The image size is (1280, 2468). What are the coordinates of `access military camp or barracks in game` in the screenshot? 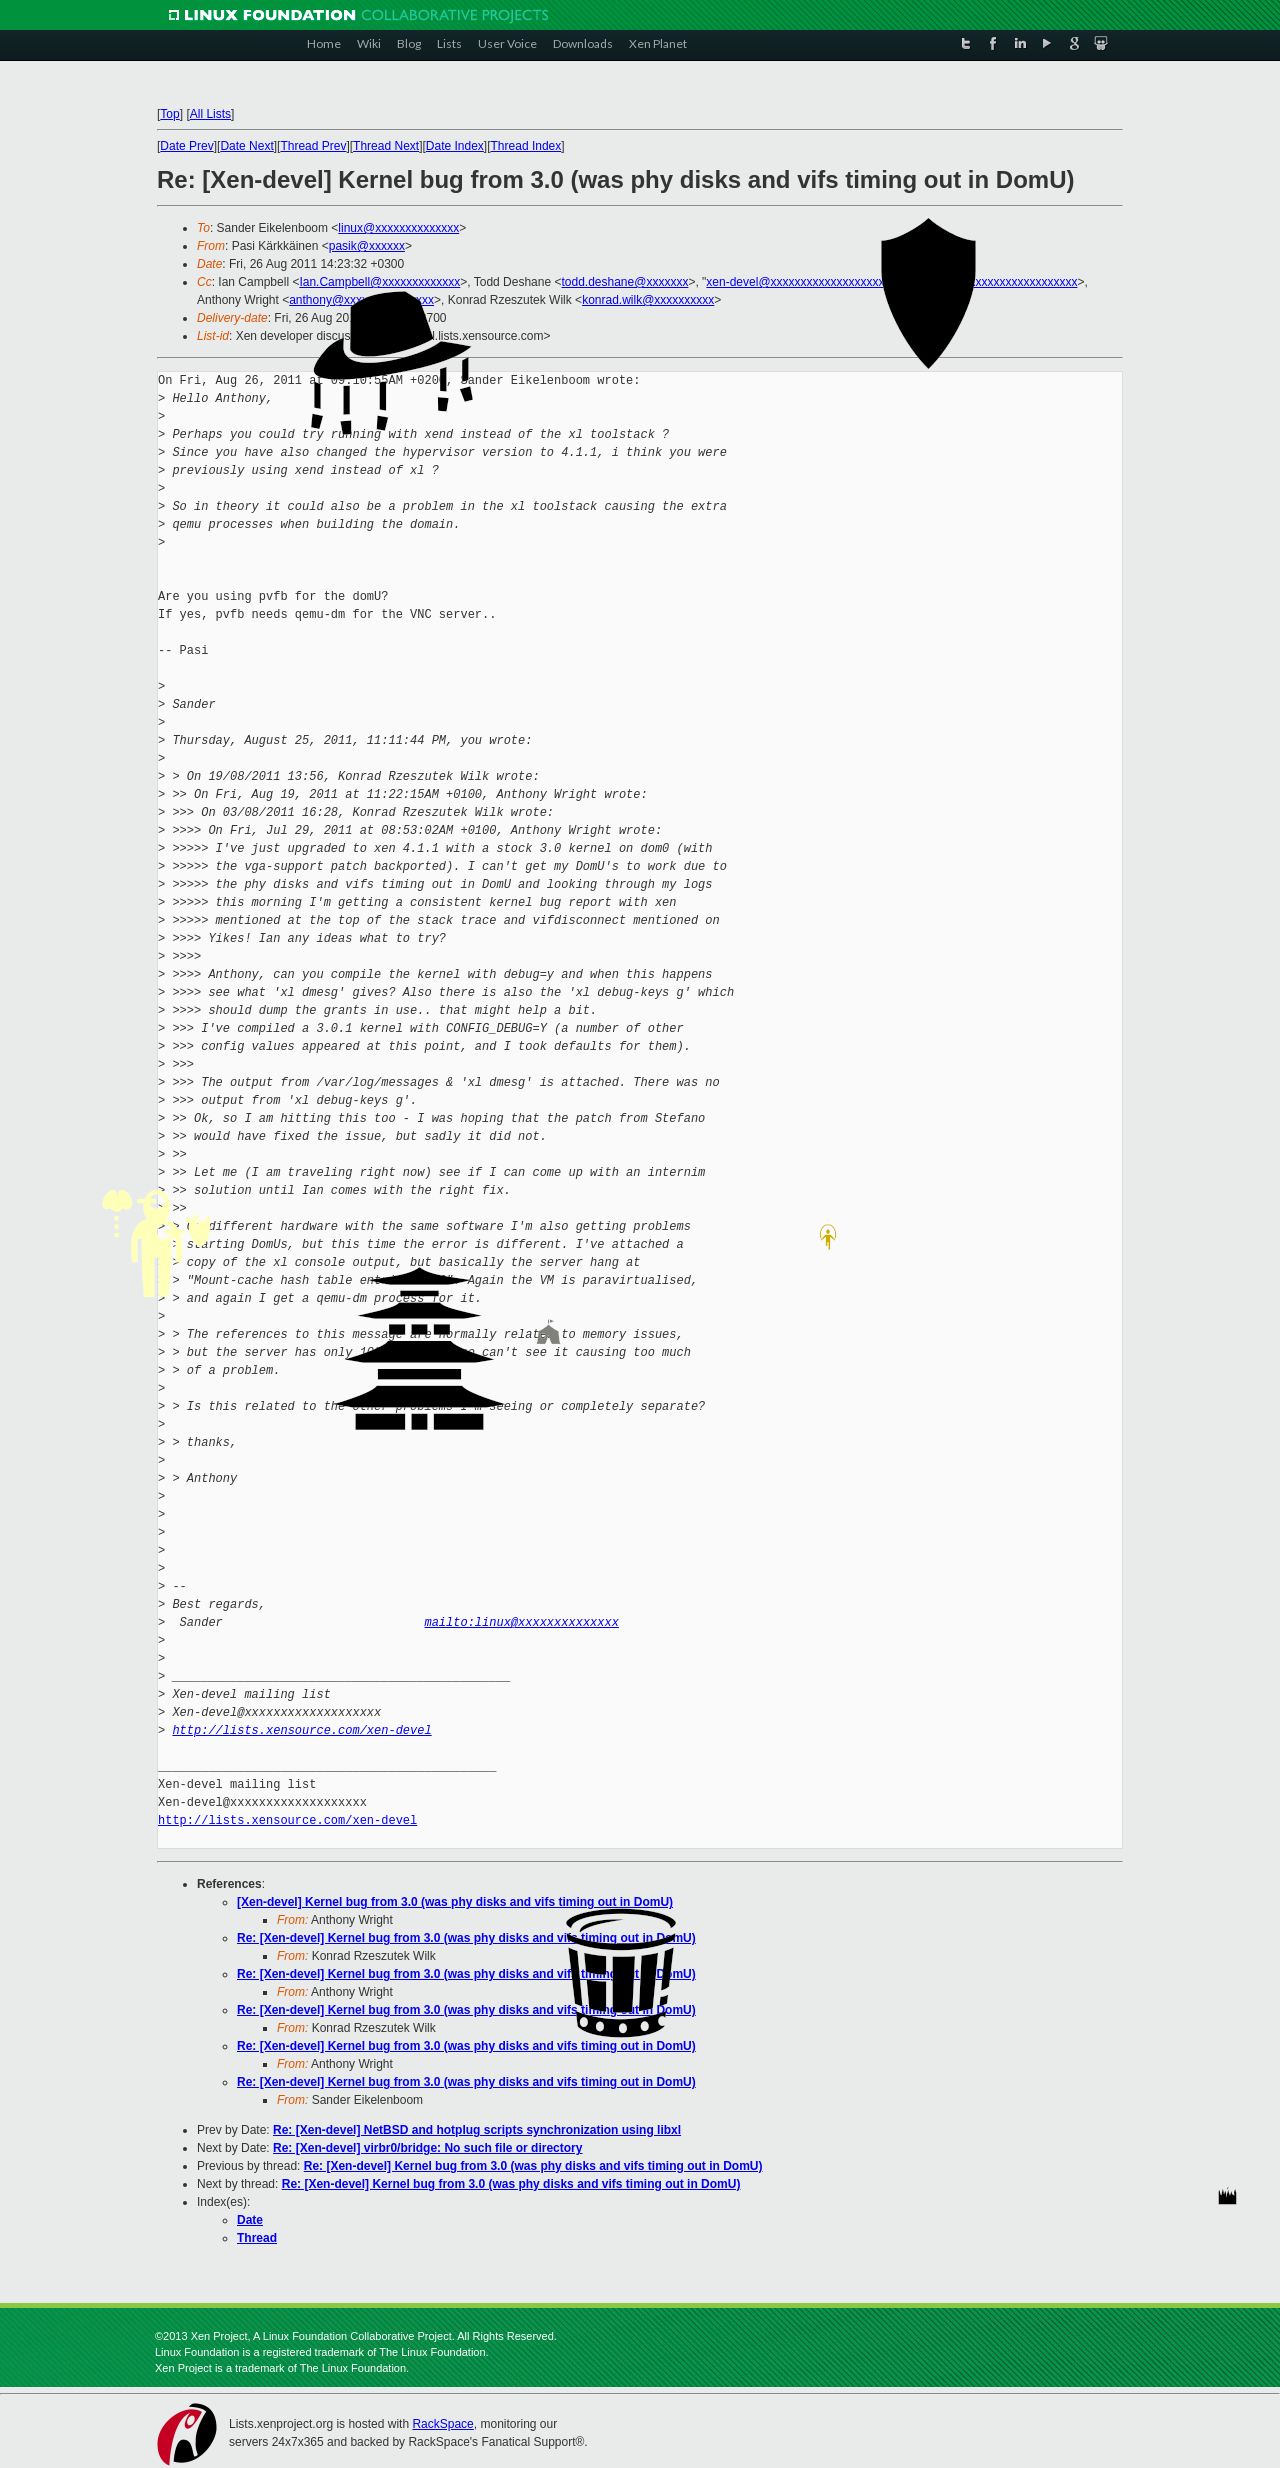 It's located at (548, 1331).